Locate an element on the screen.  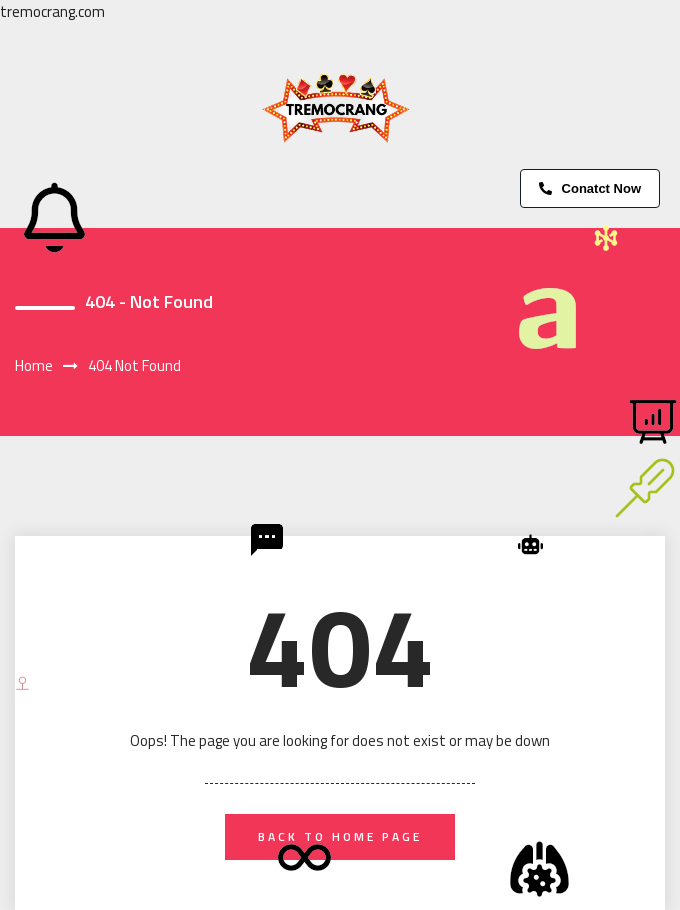
indicates unlimited or infinite capacity is located at coordinates (304, 857).